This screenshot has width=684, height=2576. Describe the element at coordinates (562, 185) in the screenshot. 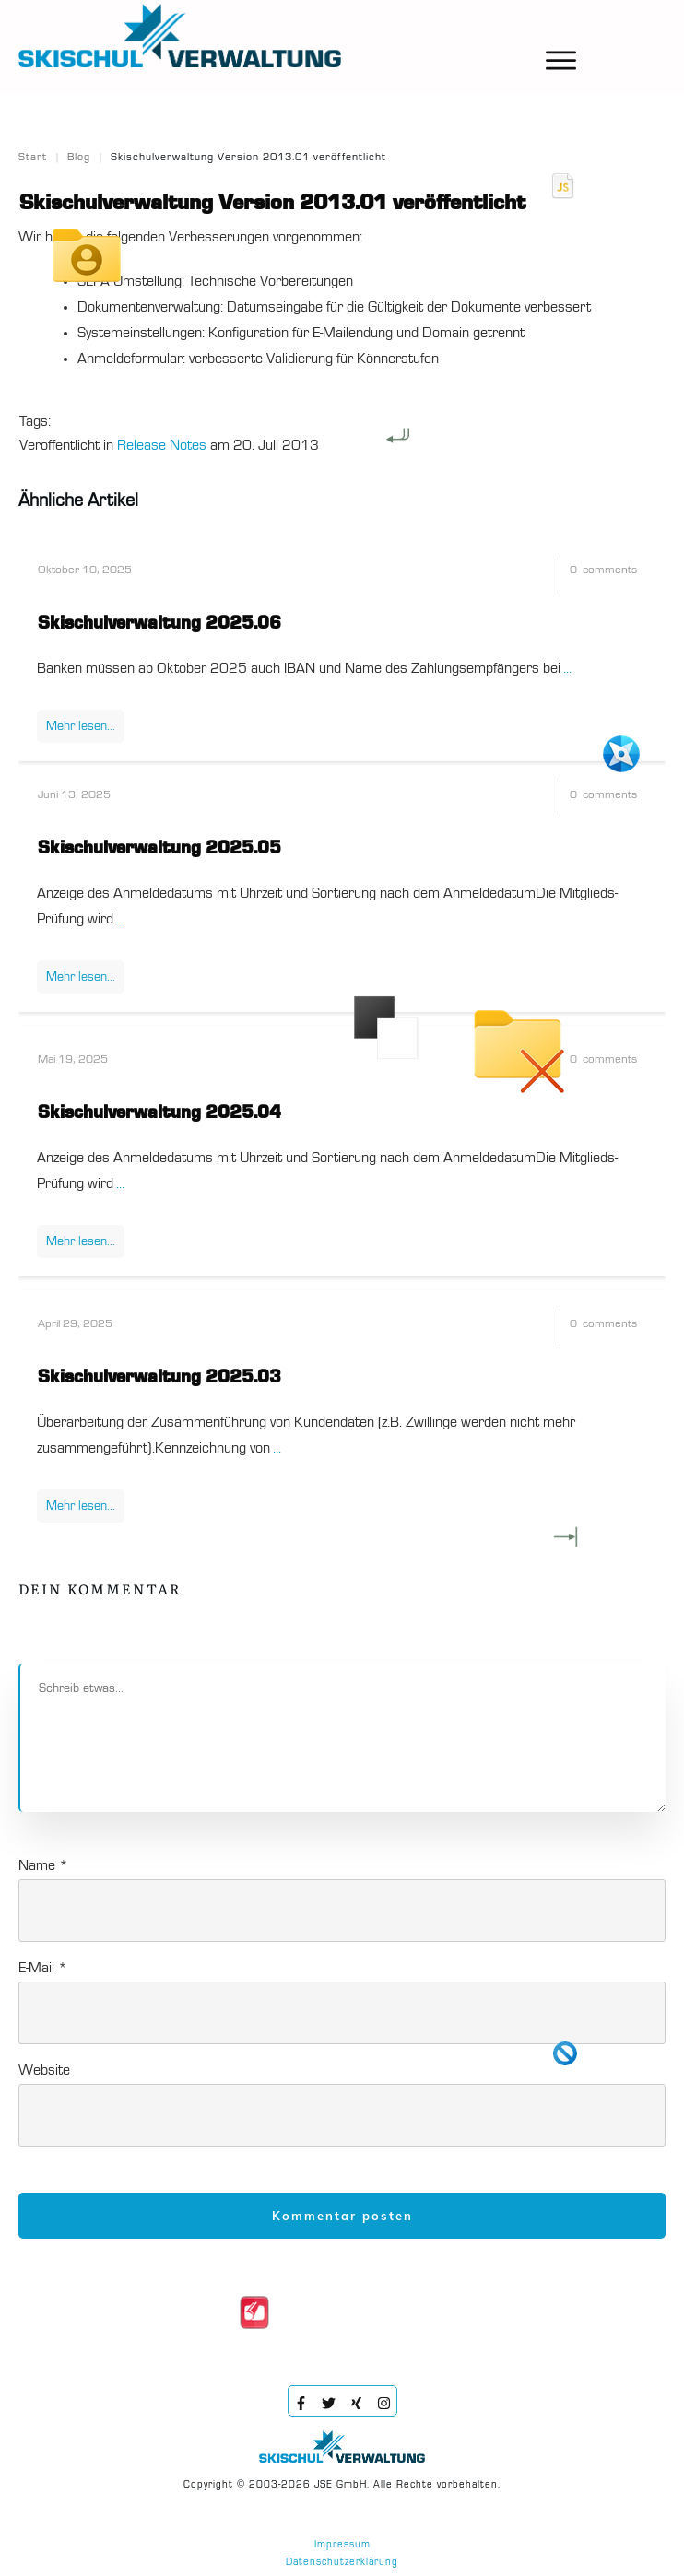

I see `a javascript file in the file system` at that location.